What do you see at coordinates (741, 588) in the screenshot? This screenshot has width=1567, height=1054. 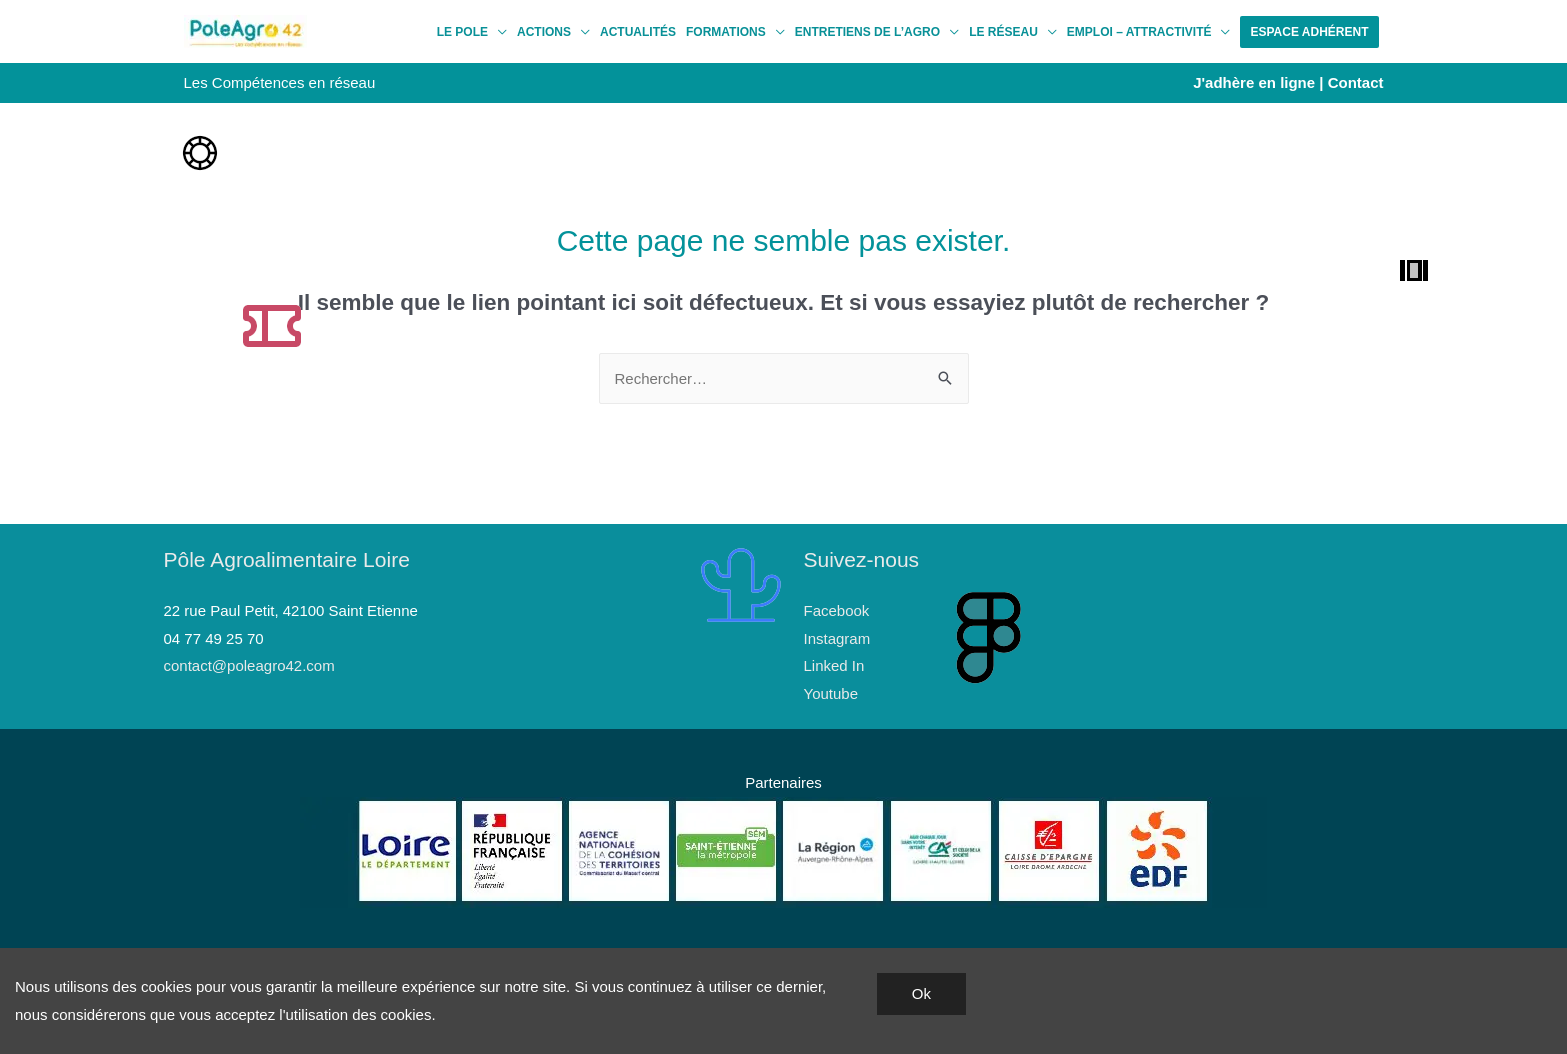 I see `indicates desert or arid climate theme` at bounding box center [741, 588].